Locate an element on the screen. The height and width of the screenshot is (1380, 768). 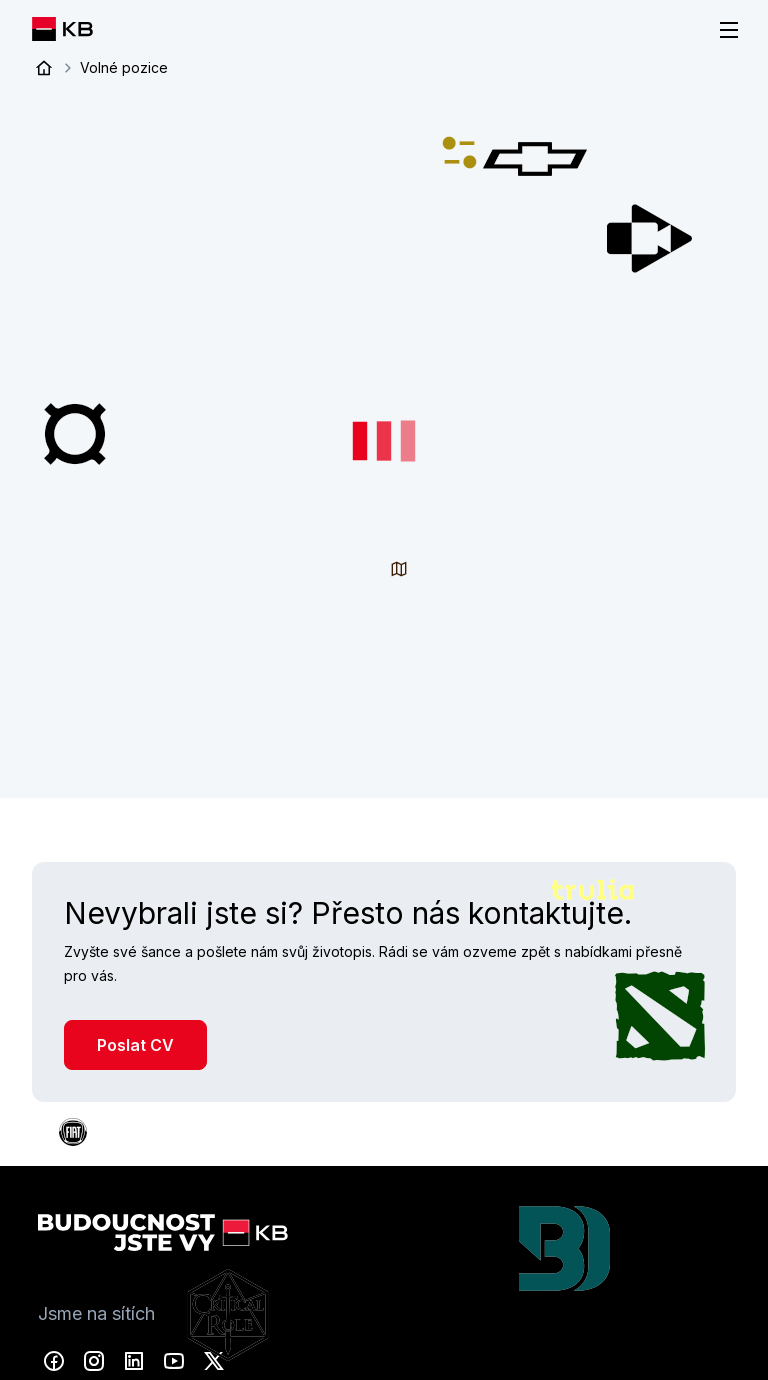
chevrolet brand logo is located at coordinates (535, 159).